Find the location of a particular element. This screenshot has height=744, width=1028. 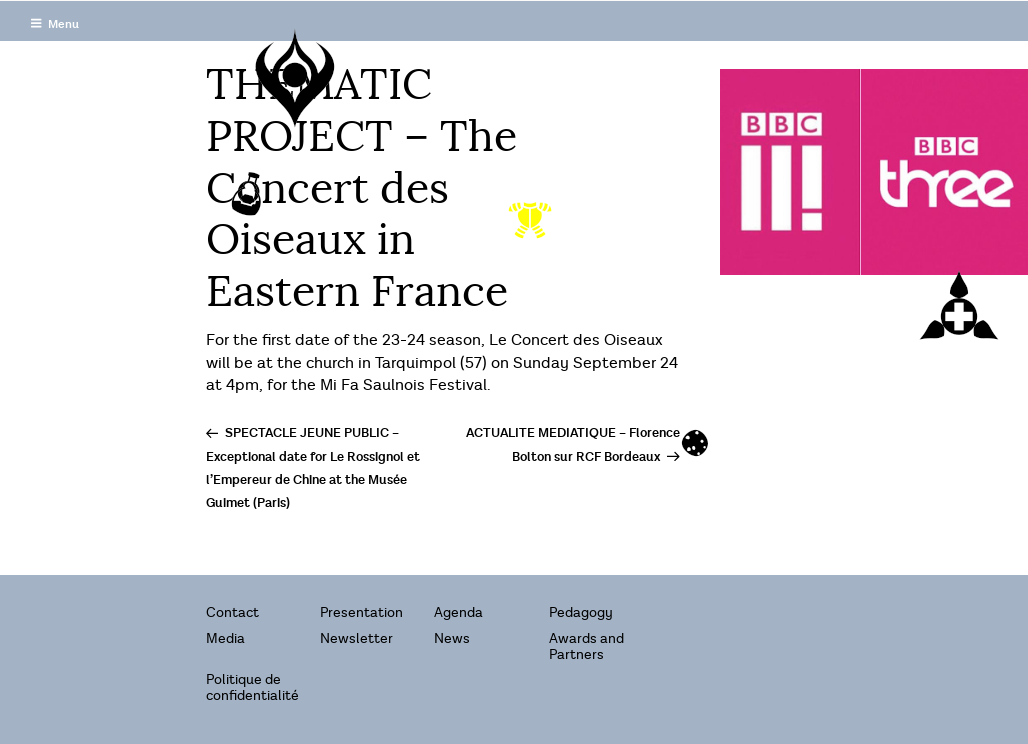

indicates advanced or level three achievement status is located at coordinates (959, 305).